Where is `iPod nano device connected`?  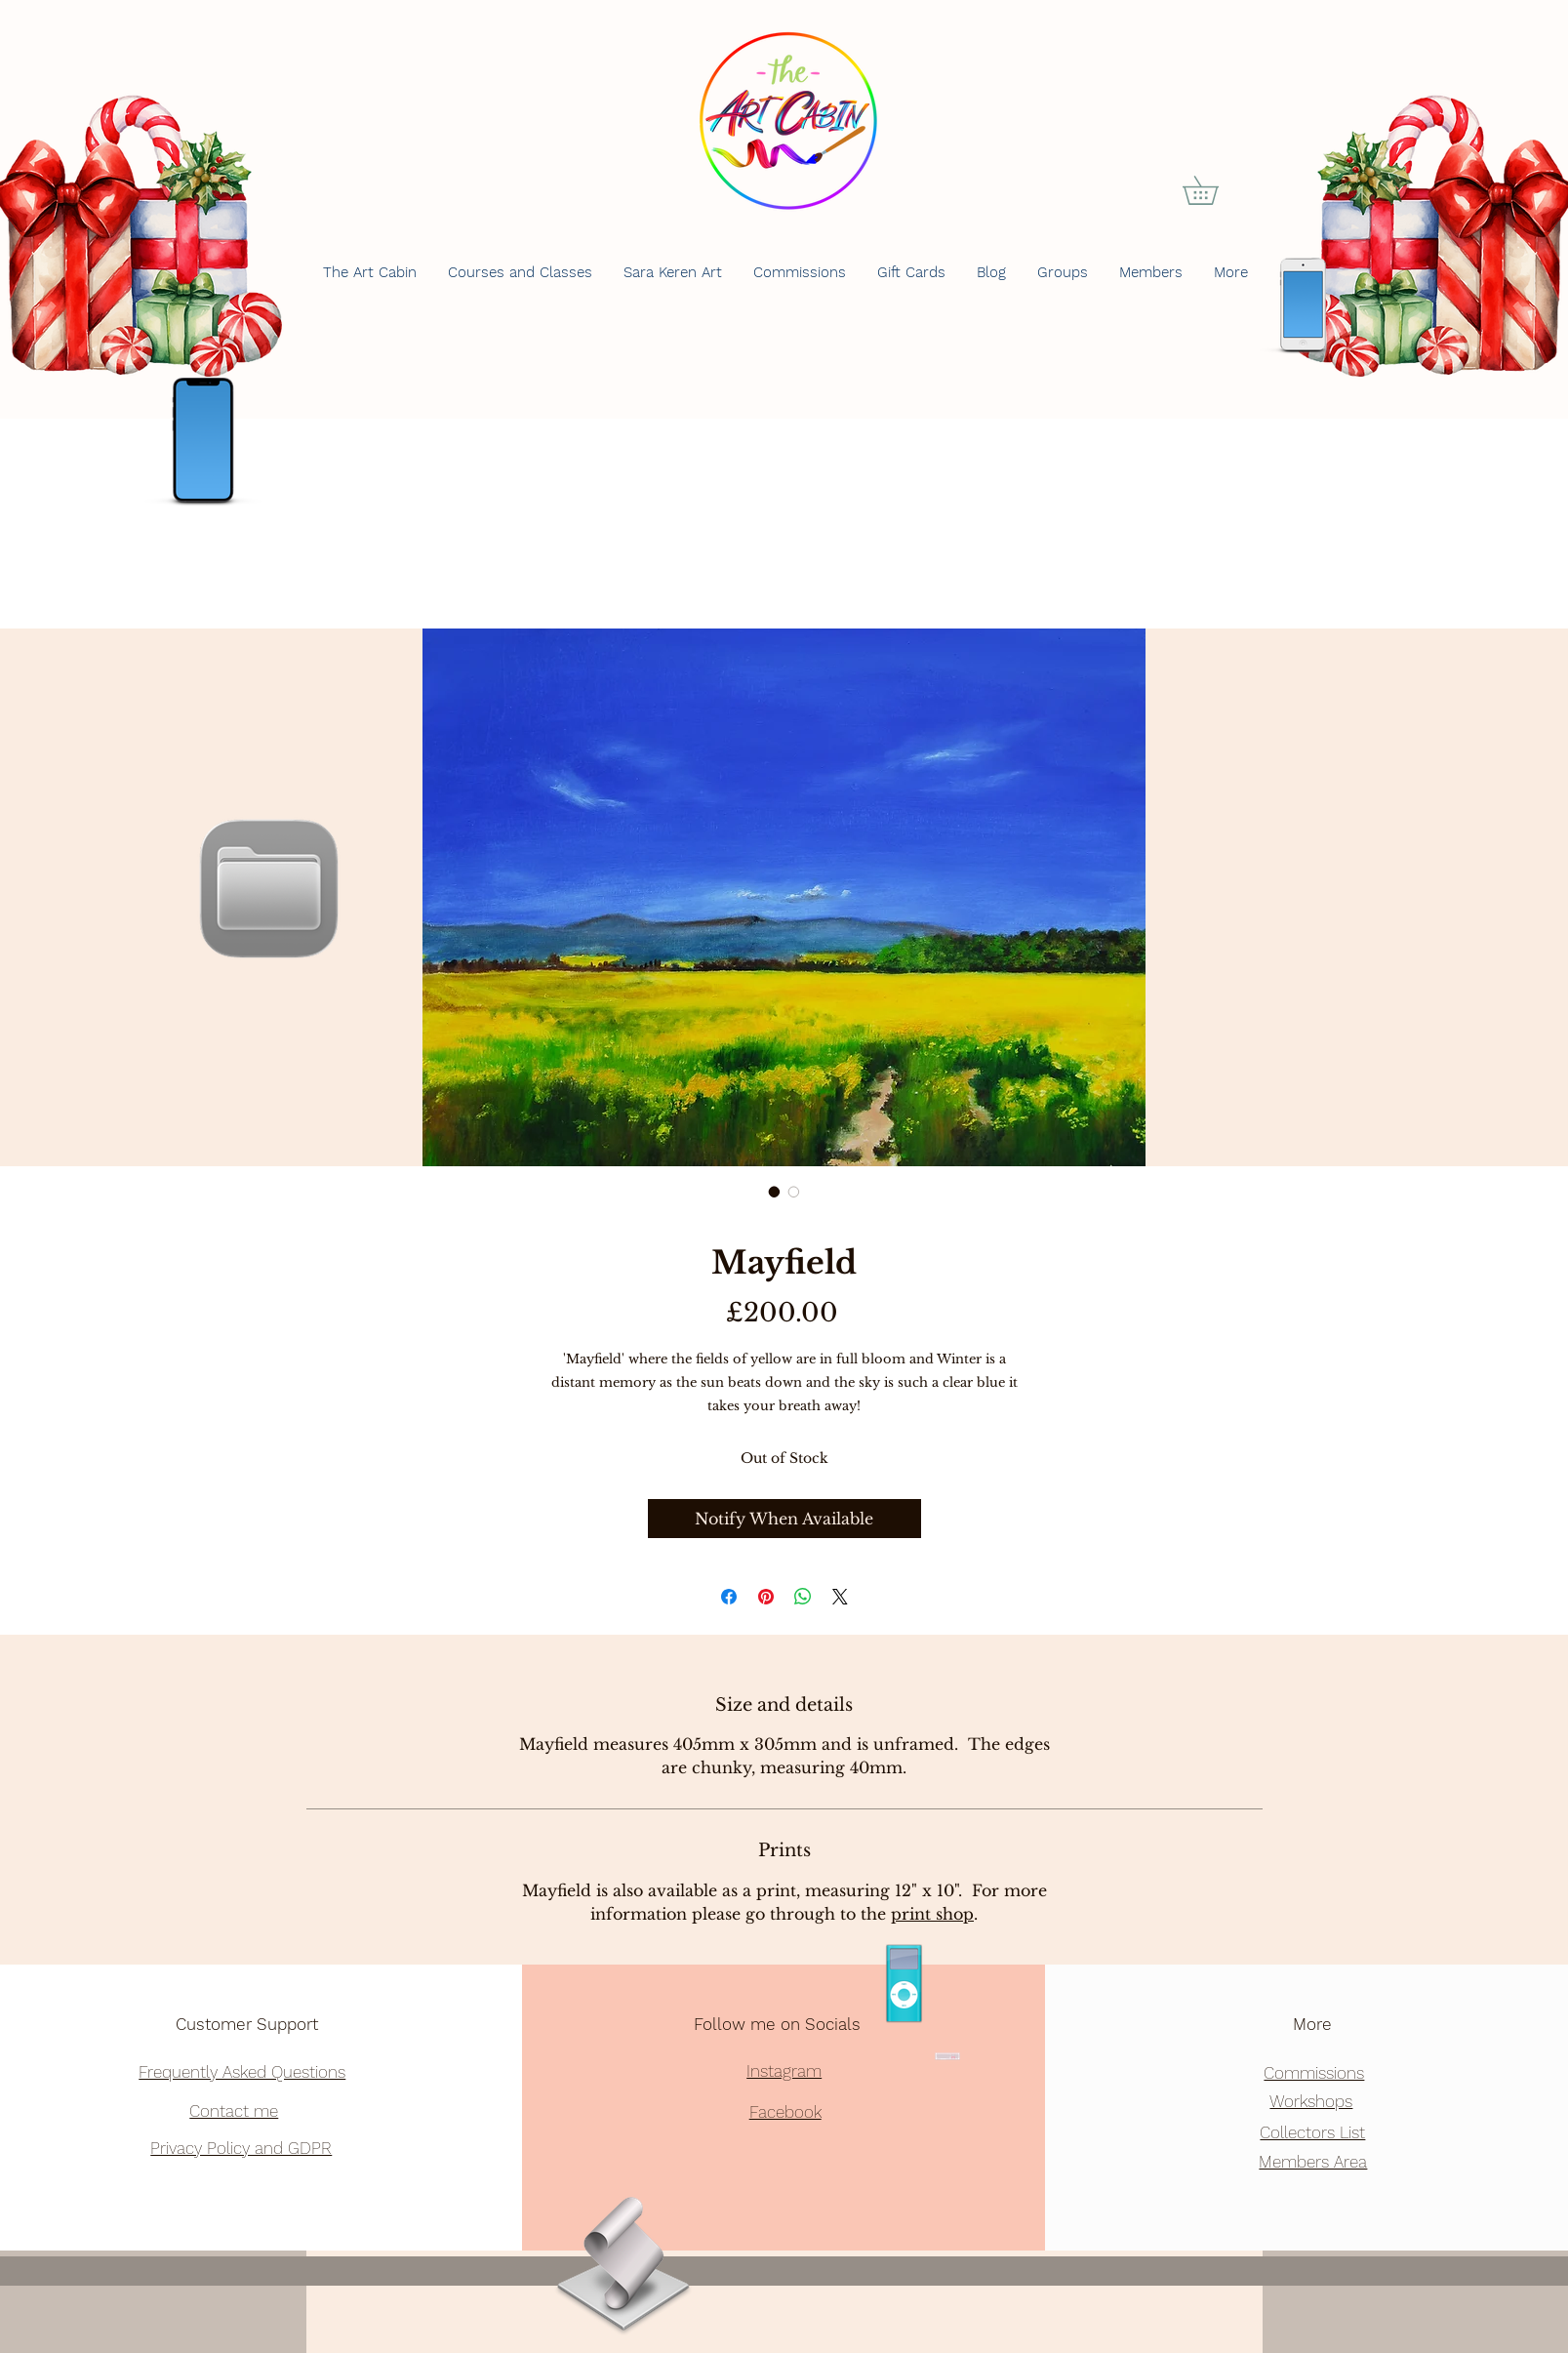 iPod nano device connected is located at coordinates (904, 1983).